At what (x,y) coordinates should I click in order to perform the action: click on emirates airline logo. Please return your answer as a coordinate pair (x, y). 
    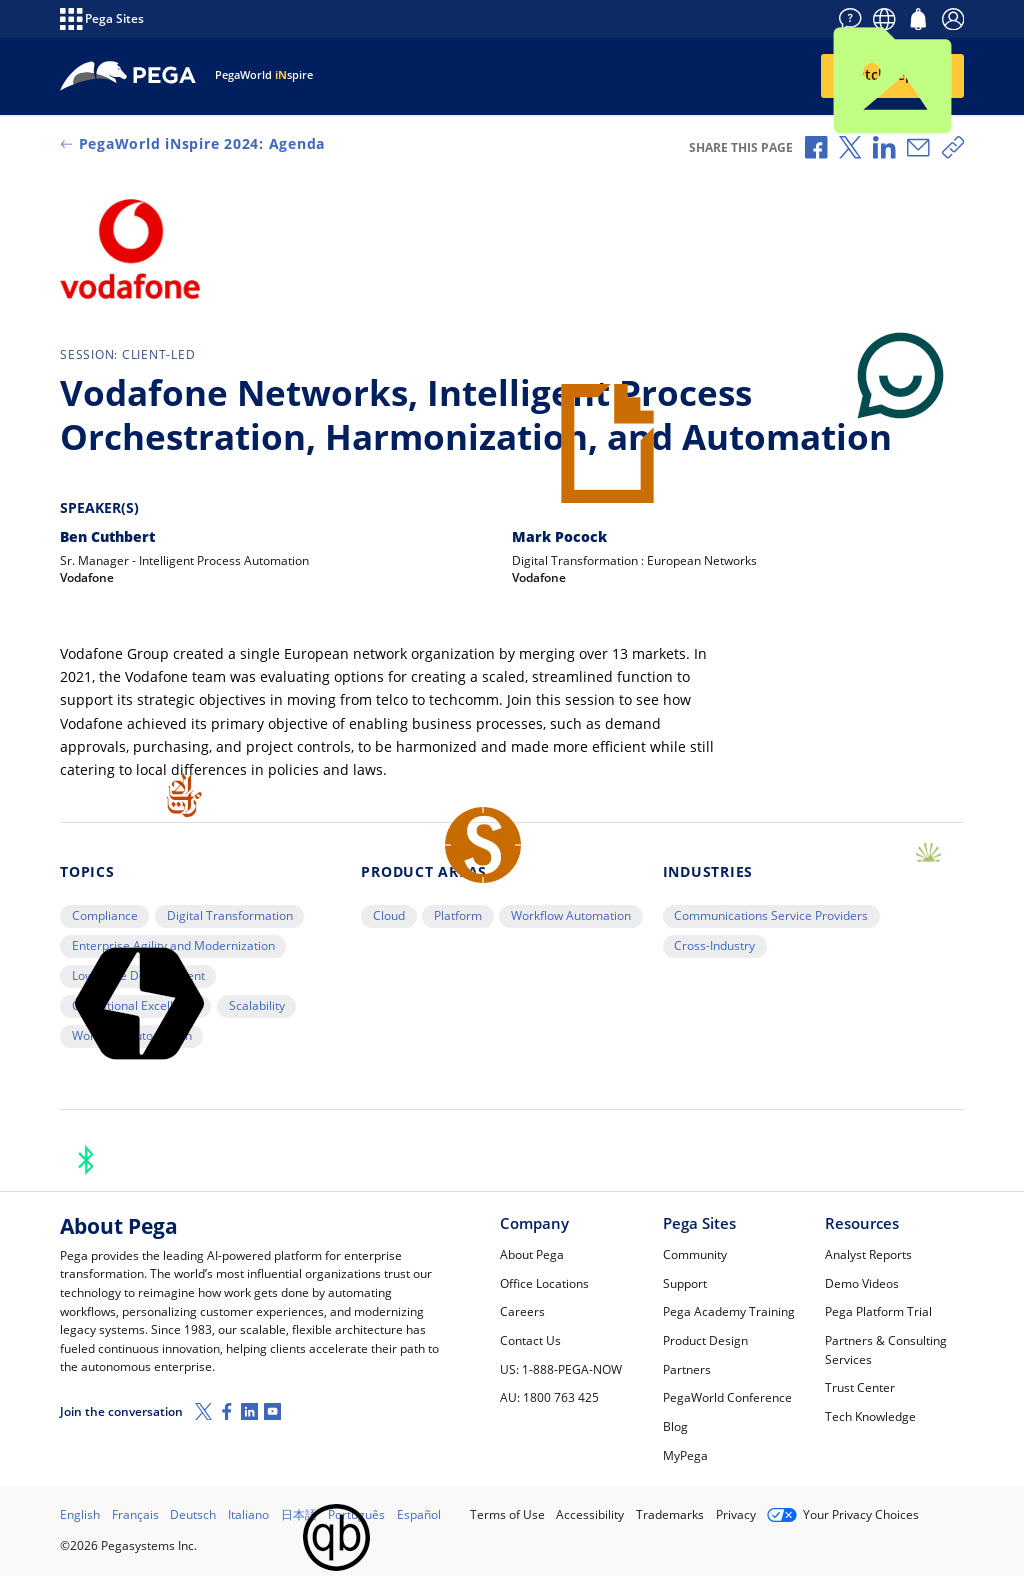
    Looking at the image, I should click on (184, 795).